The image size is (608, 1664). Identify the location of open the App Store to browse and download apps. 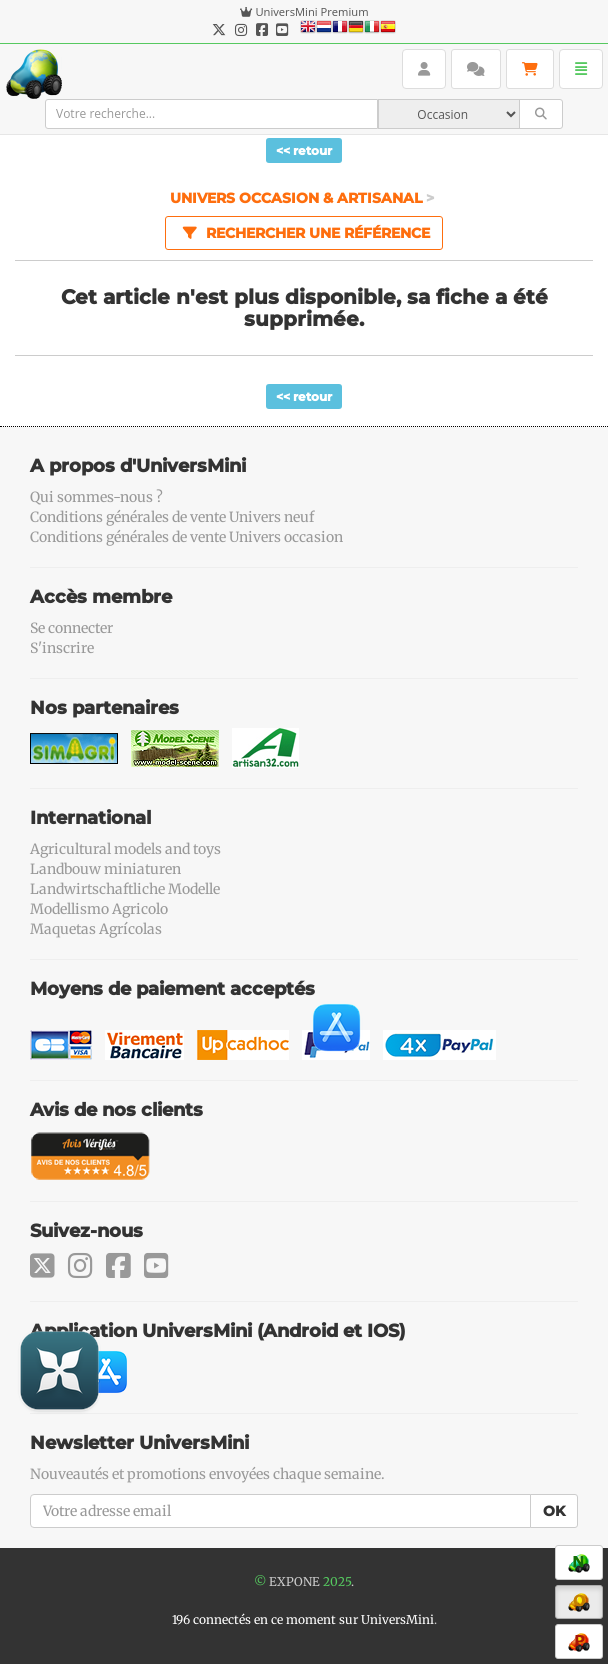
(336, 1027).